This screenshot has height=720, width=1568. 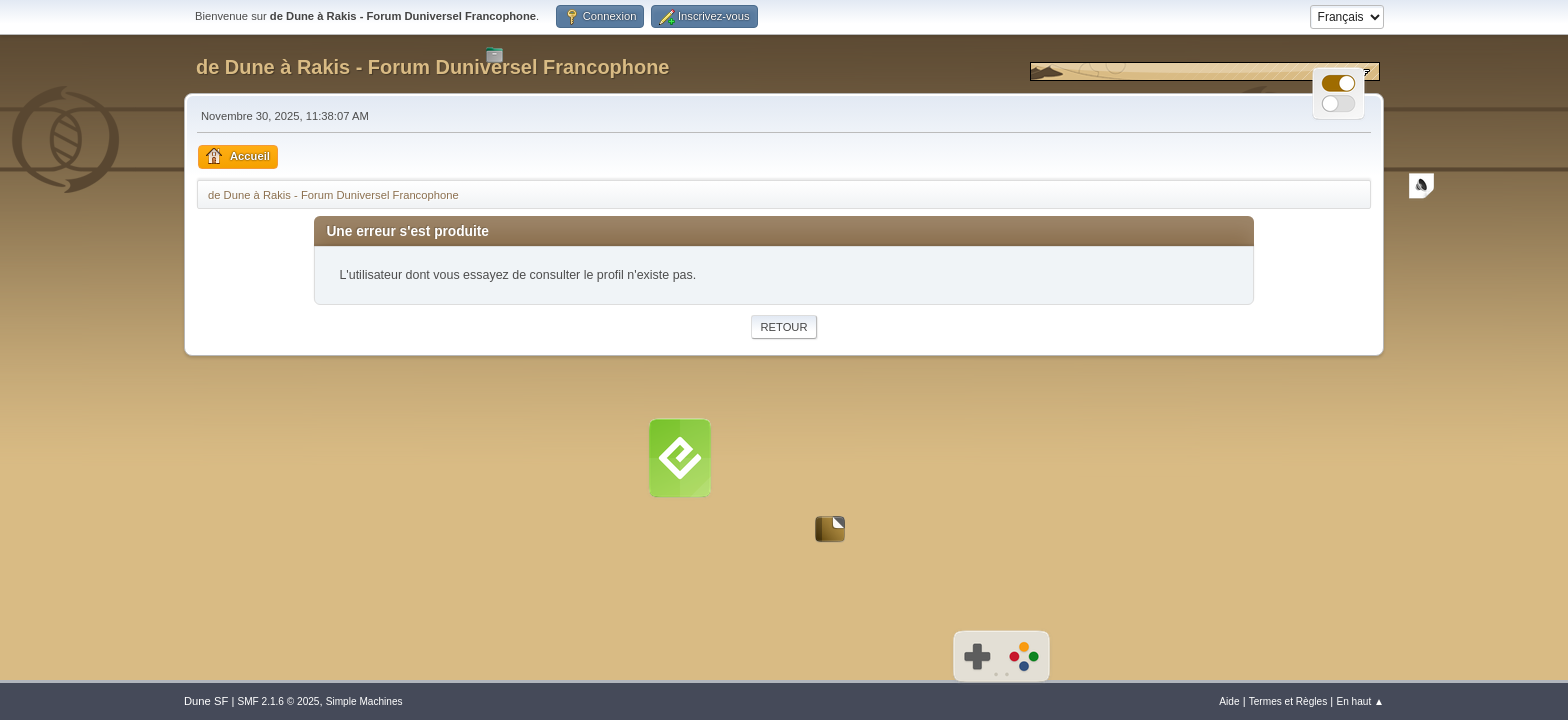 What do you see at coordinates (830, 528) in the screenshot?
I see `change desktop wallpaper settings` at bounding box center [830, 528].